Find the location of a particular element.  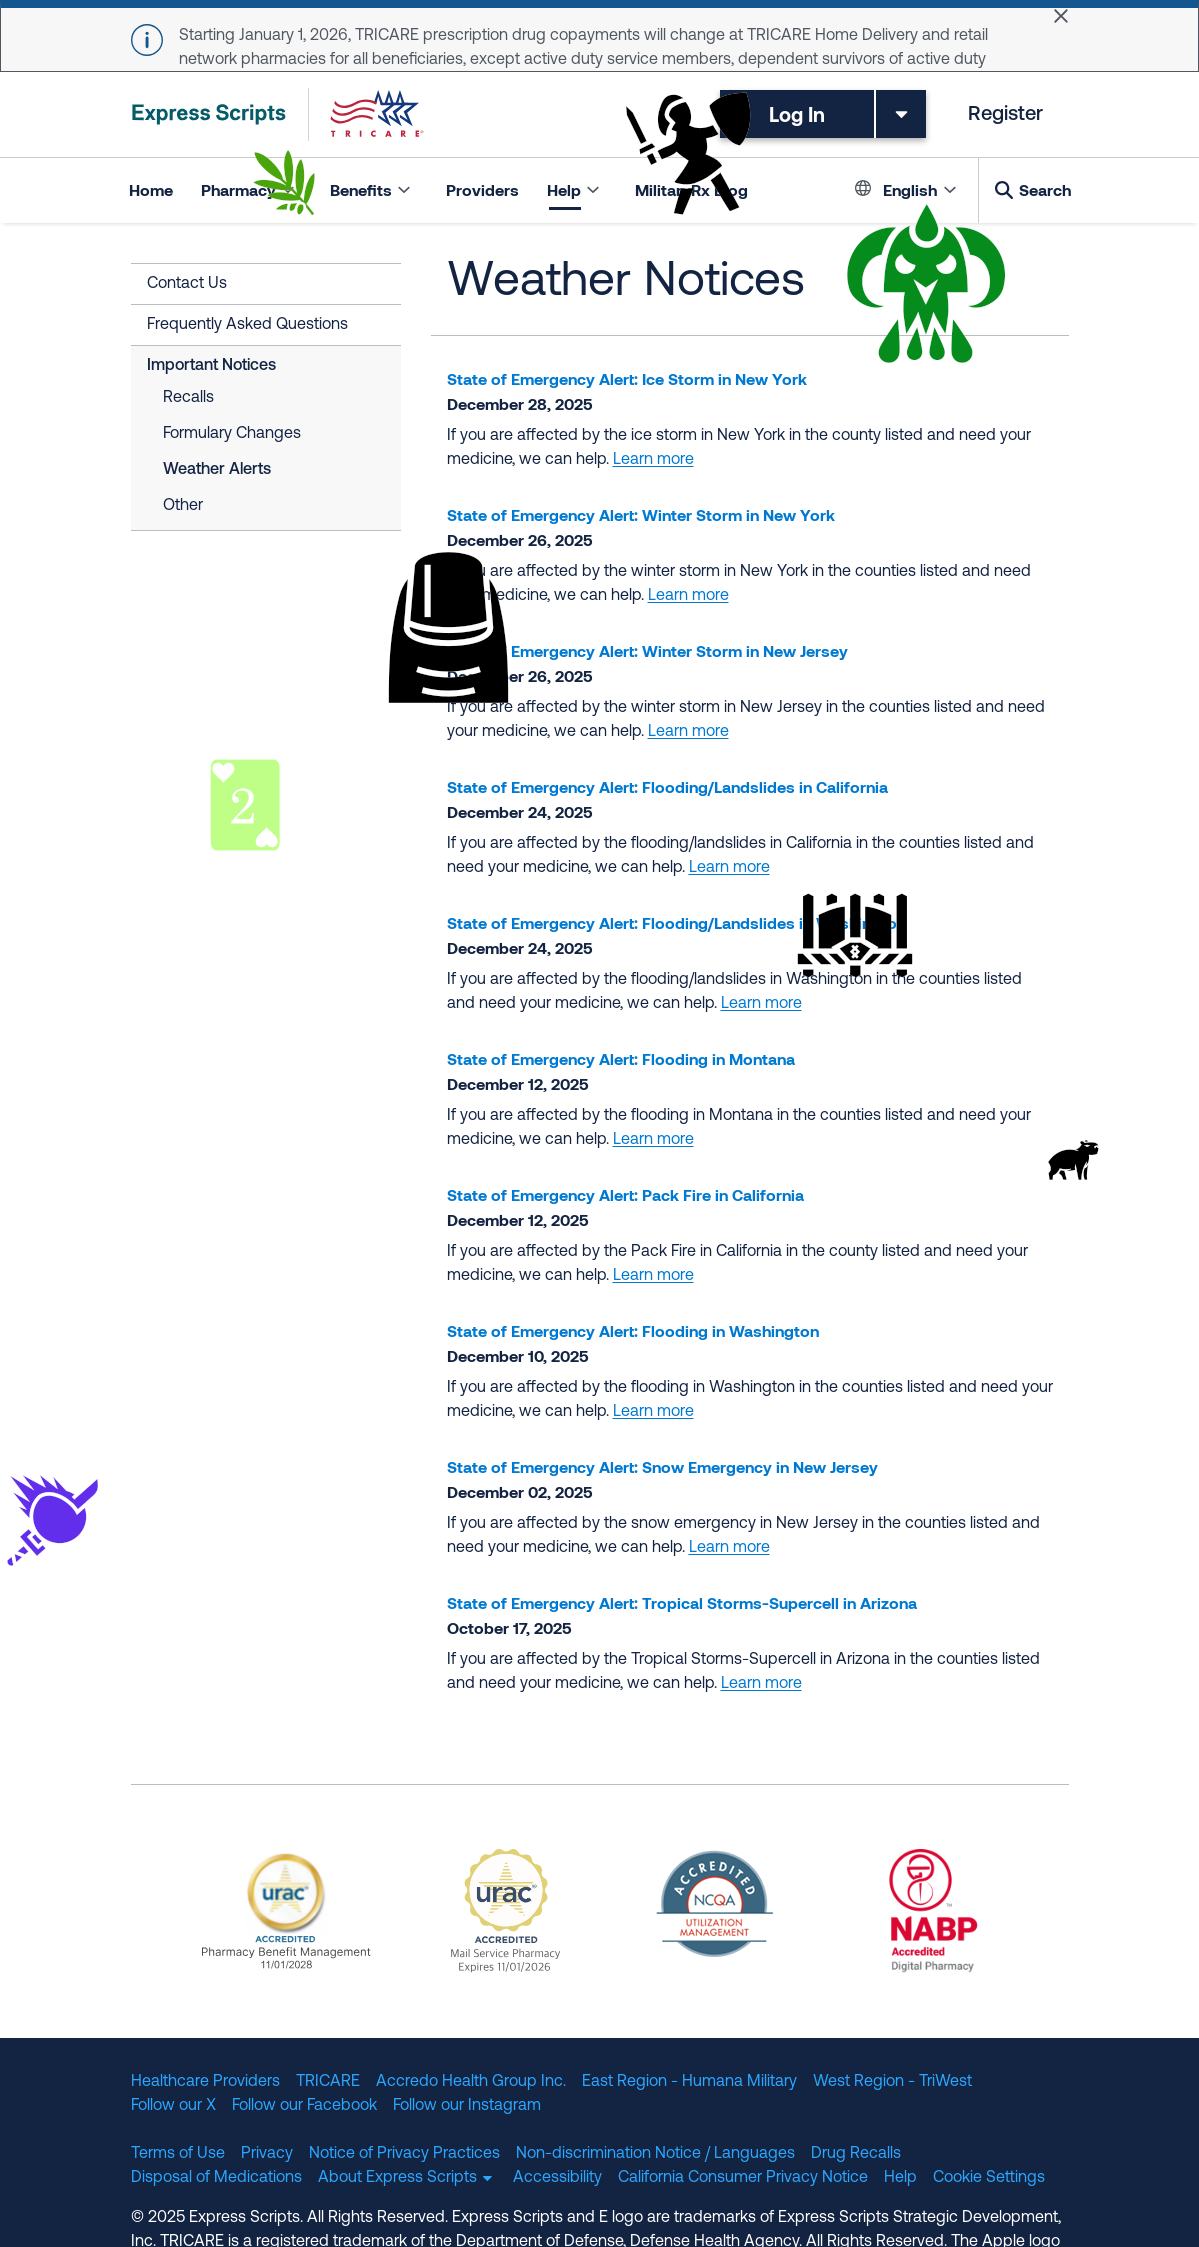

select dwarf king character or class is located at coordinates (855, 933).